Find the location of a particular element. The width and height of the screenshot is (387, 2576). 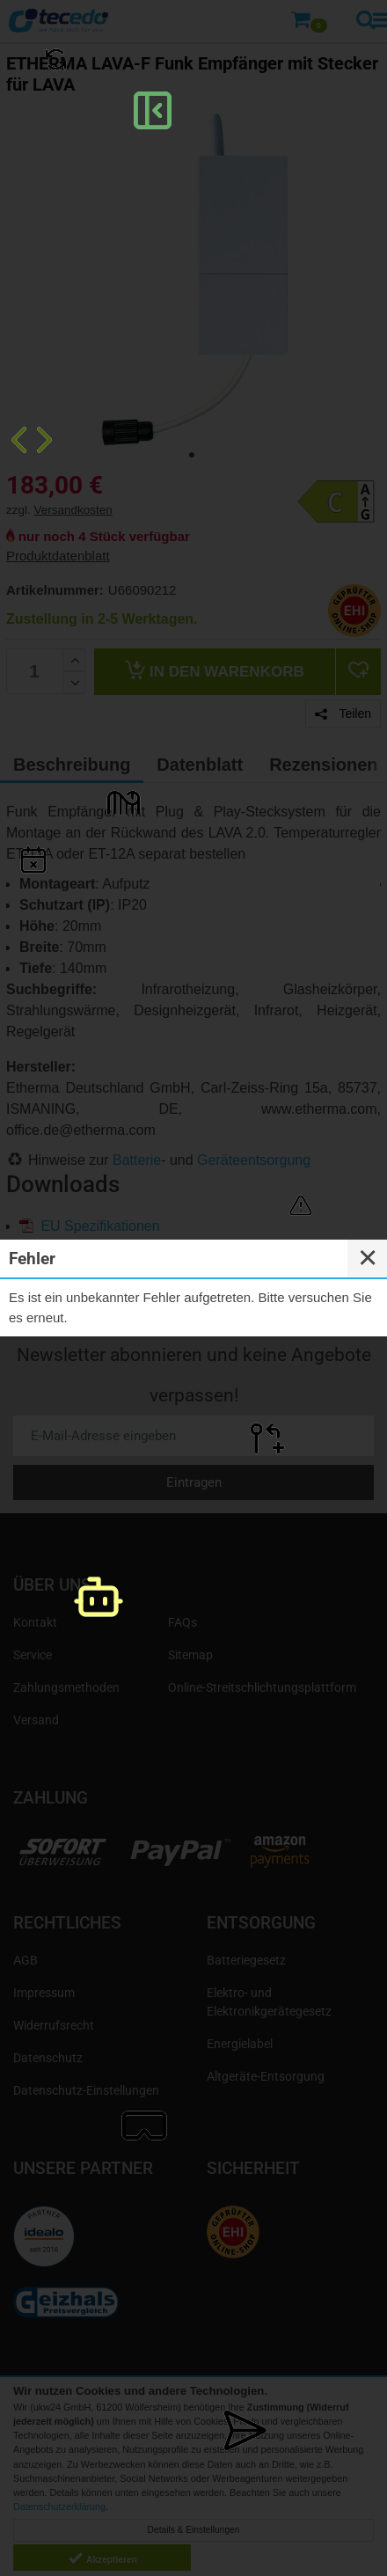

view or edit source code is located at coordinates (32, 440).